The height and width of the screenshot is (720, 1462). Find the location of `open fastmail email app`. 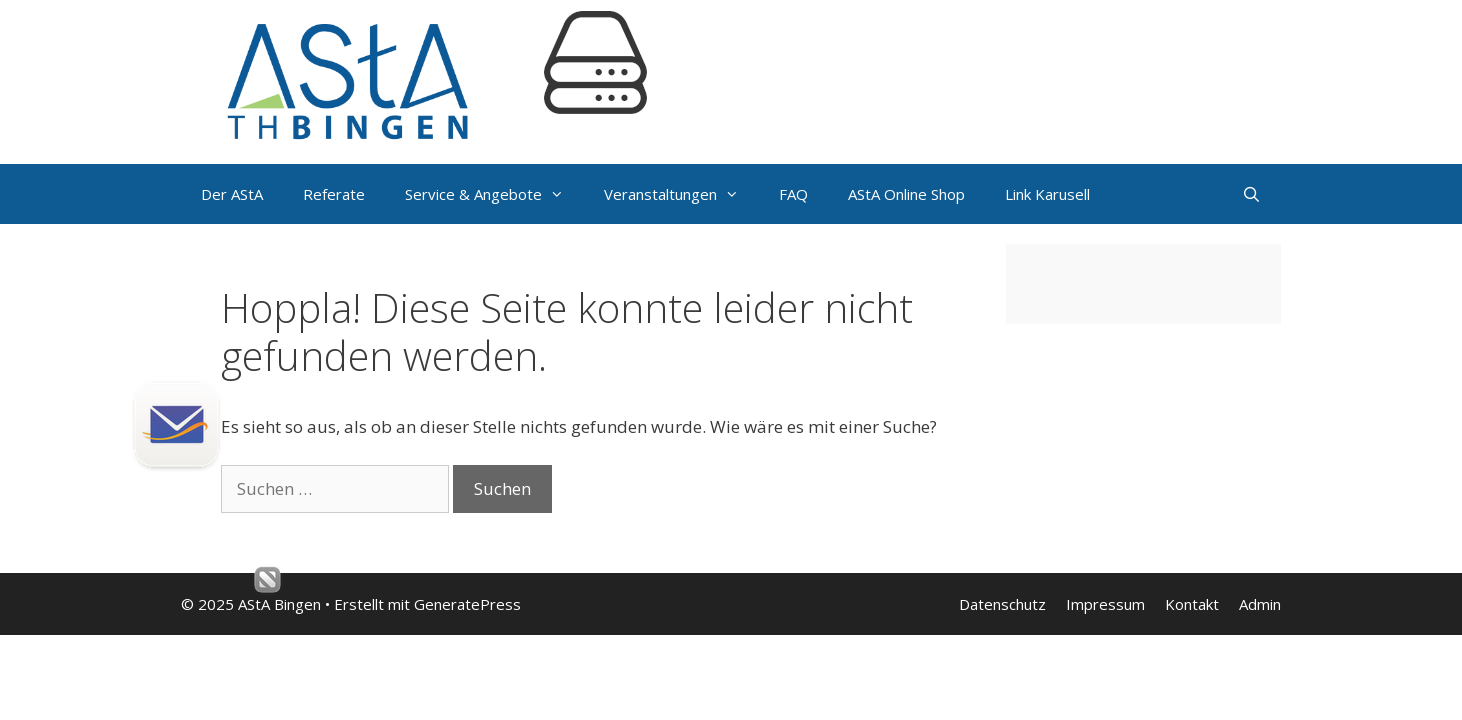

open fastmail email app is located at coordinates (176, 424).